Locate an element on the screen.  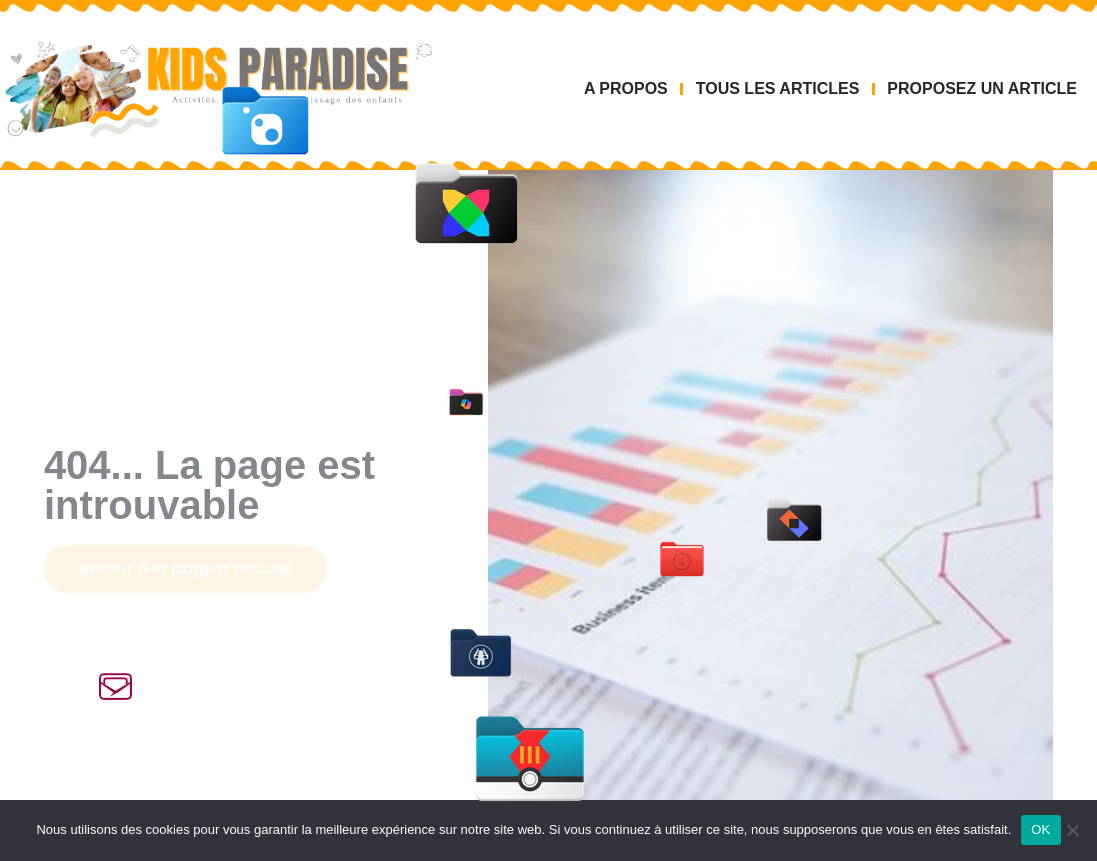
open the mail app is located at coordinates (115, 685).